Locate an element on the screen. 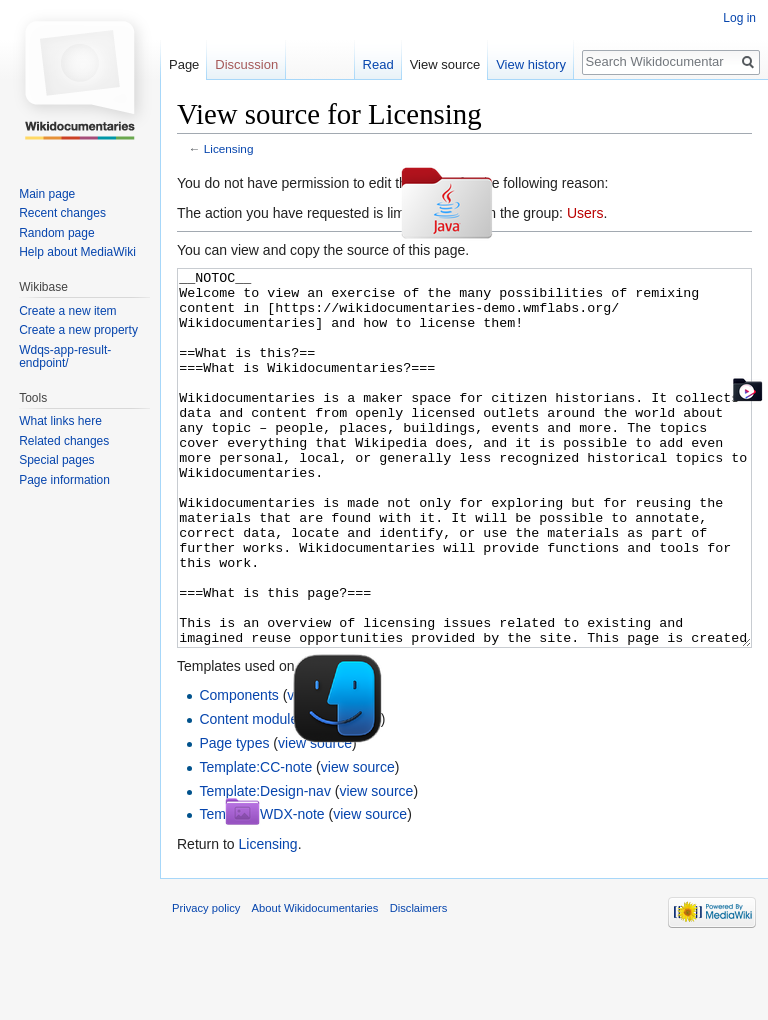 This screenshot has width=768, height=1020. open your images folder is located at coordinates (242, 811).